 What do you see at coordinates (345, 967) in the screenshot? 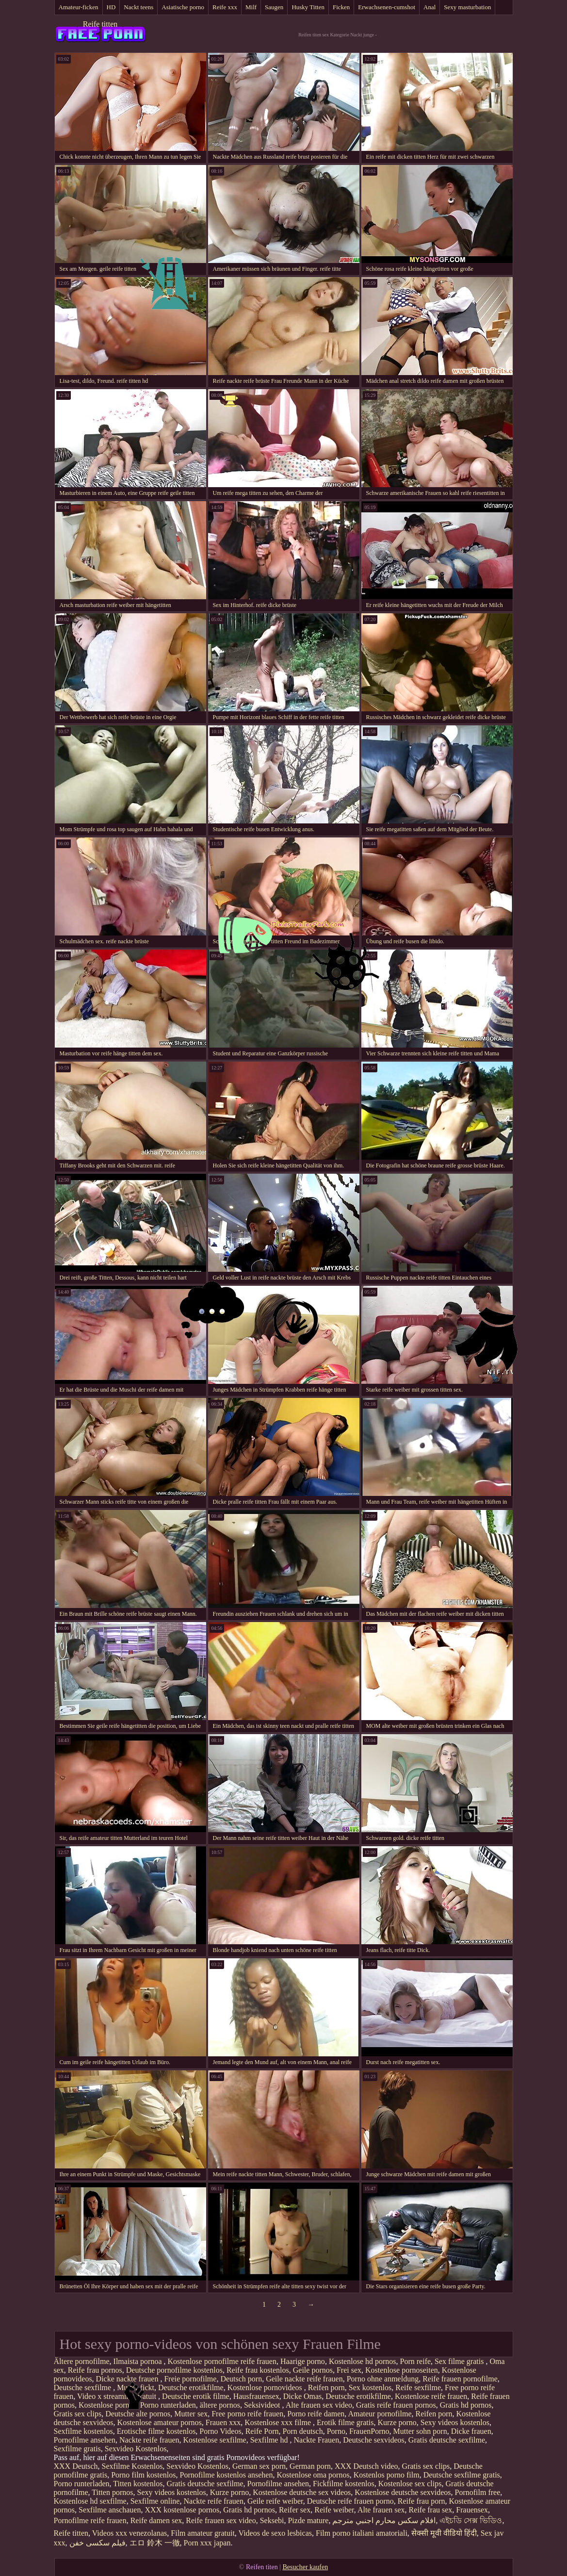
I see `report a bug or software issue` at bounding box center [345, 967].